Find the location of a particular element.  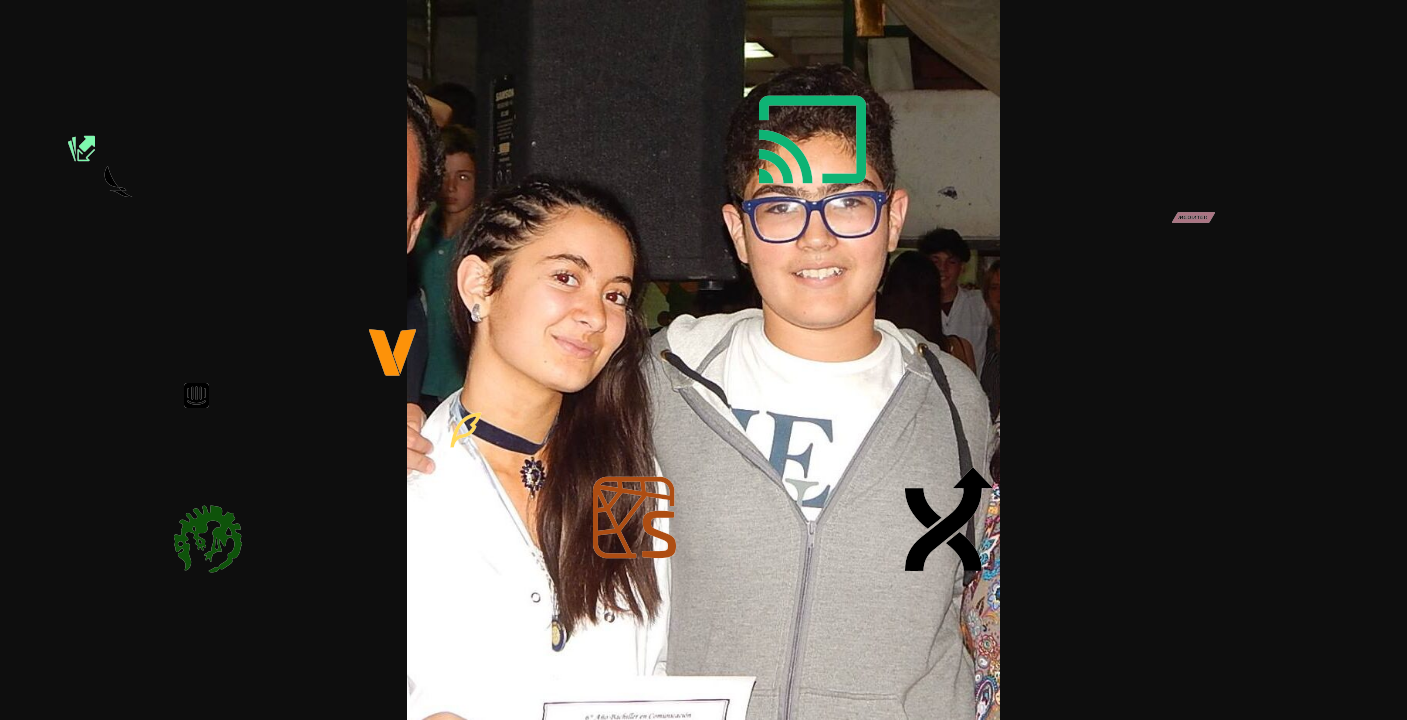

cast media to a nearby device is located at coordinates (812, 139).